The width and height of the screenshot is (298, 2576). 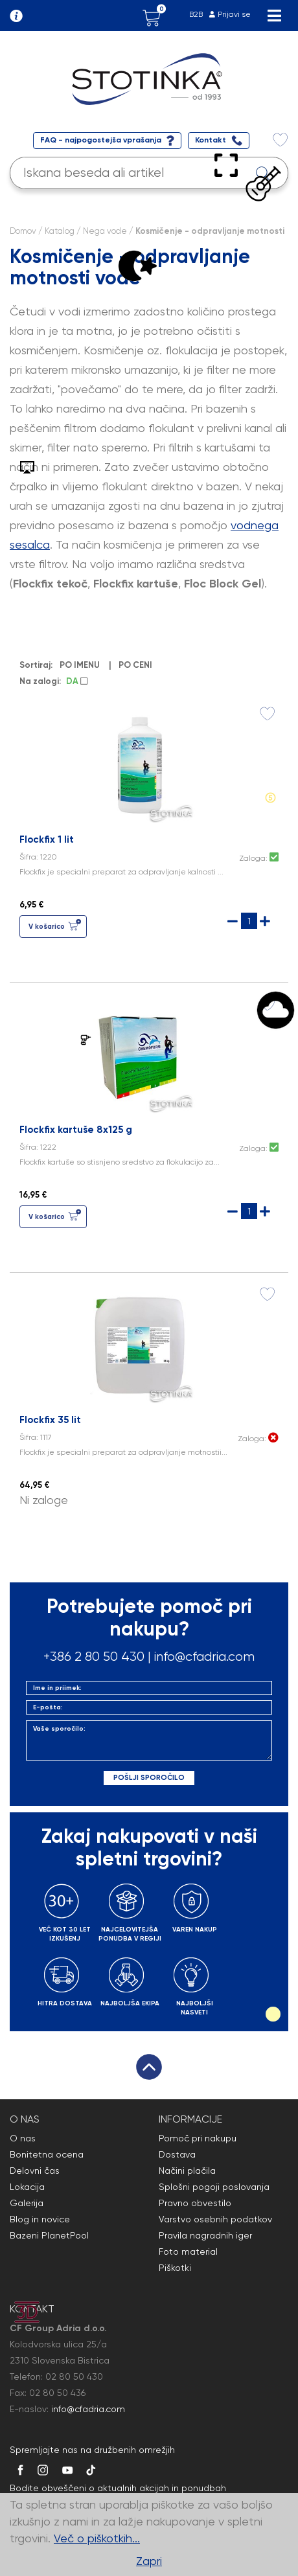 I want to click on indicates Islamic religious content or settings, so click(x=136, y=266).